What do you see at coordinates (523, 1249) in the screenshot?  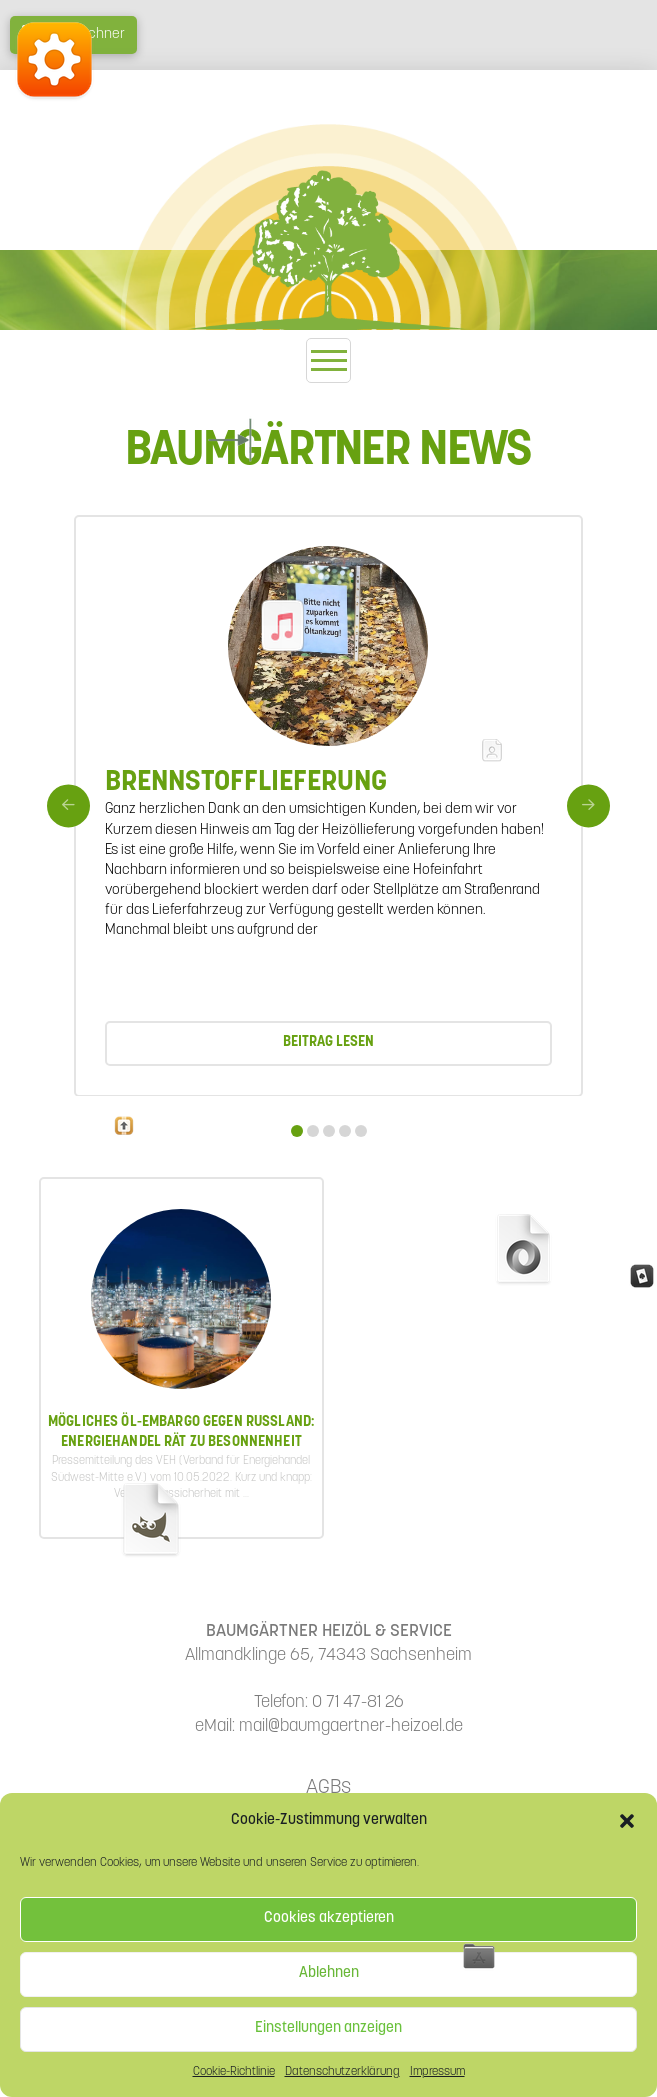 I see `a JSON file type indicator` at bounding box center [523, 1249].